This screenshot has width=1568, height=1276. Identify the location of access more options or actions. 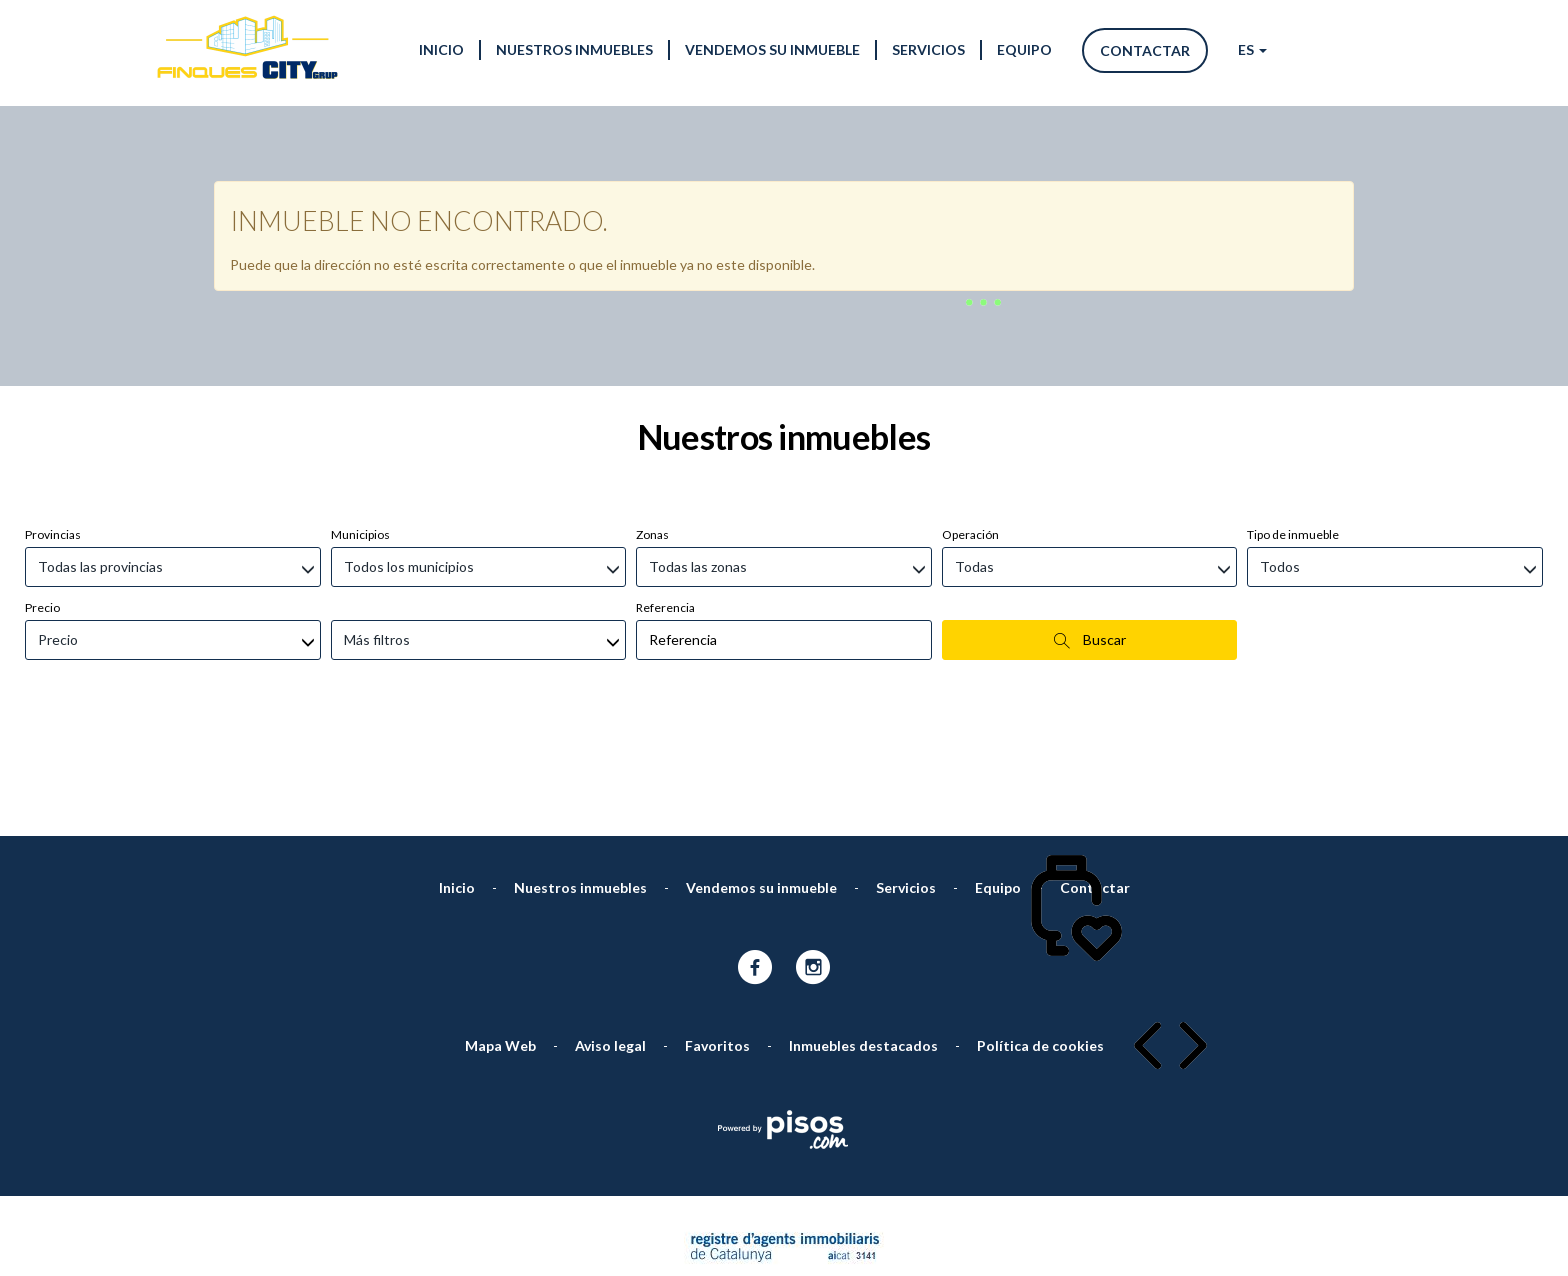
(983, 303).